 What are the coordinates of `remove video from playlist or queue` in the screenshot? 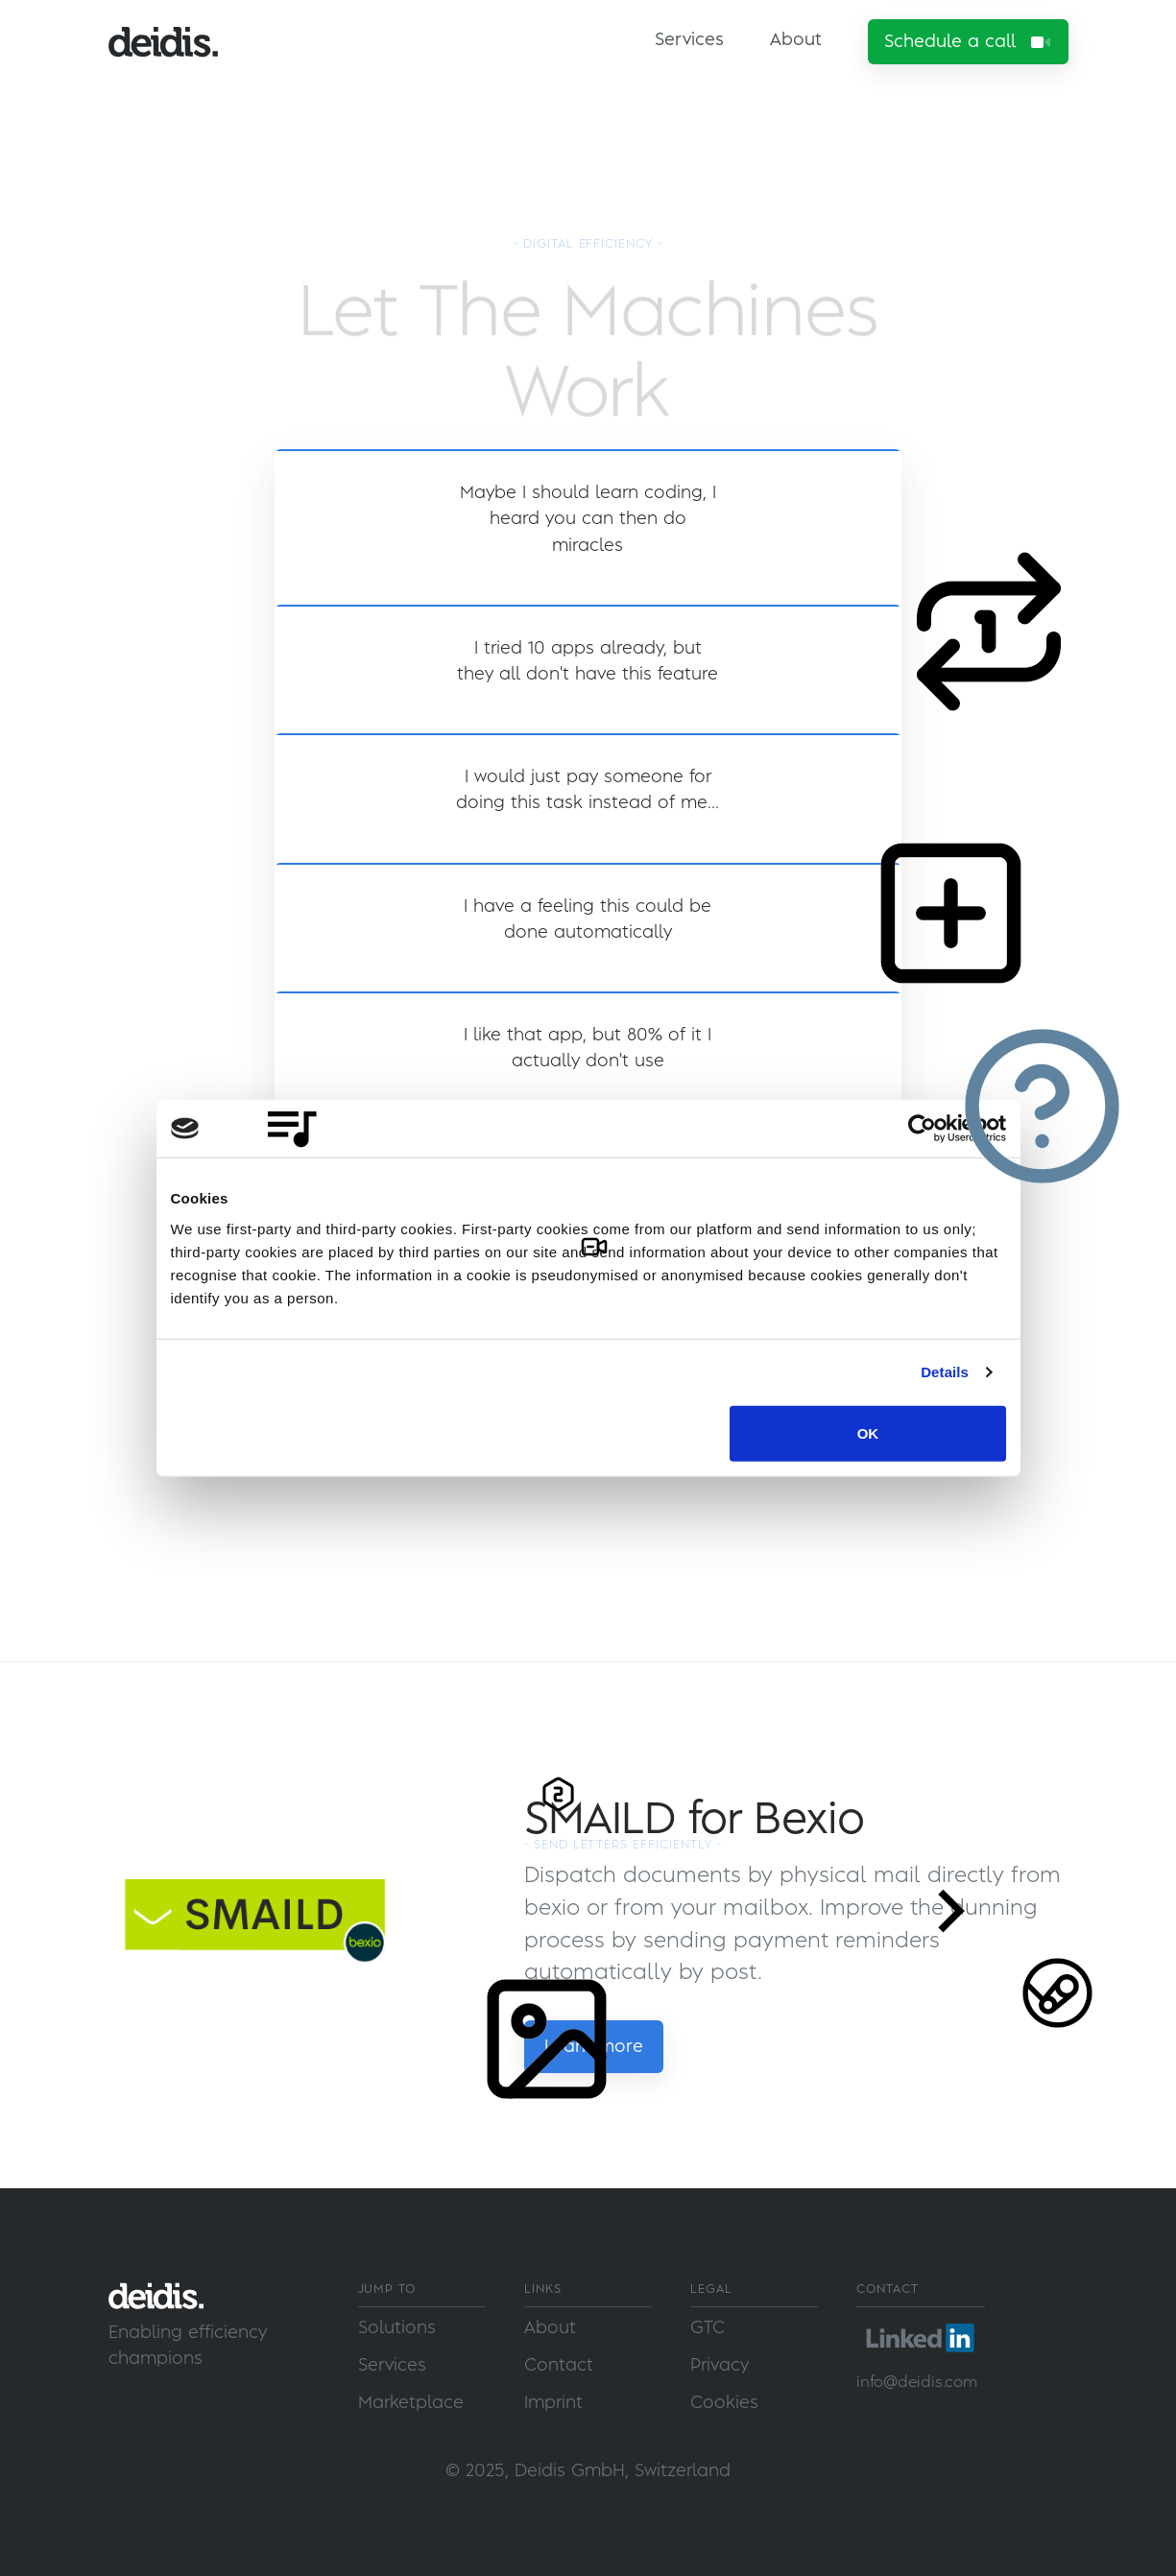 It's located at (594, 1247).